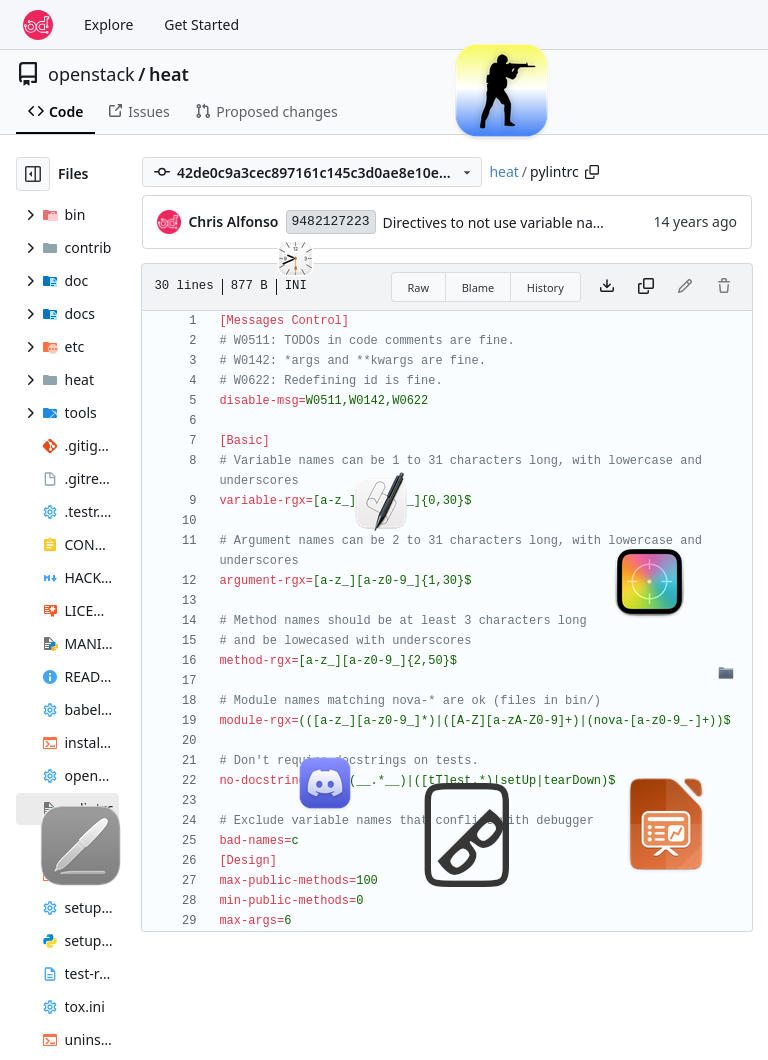  Describe the element at coordinates (666, 824) in the screenshot. I see `open libreoffice impress presentation software` at that location.